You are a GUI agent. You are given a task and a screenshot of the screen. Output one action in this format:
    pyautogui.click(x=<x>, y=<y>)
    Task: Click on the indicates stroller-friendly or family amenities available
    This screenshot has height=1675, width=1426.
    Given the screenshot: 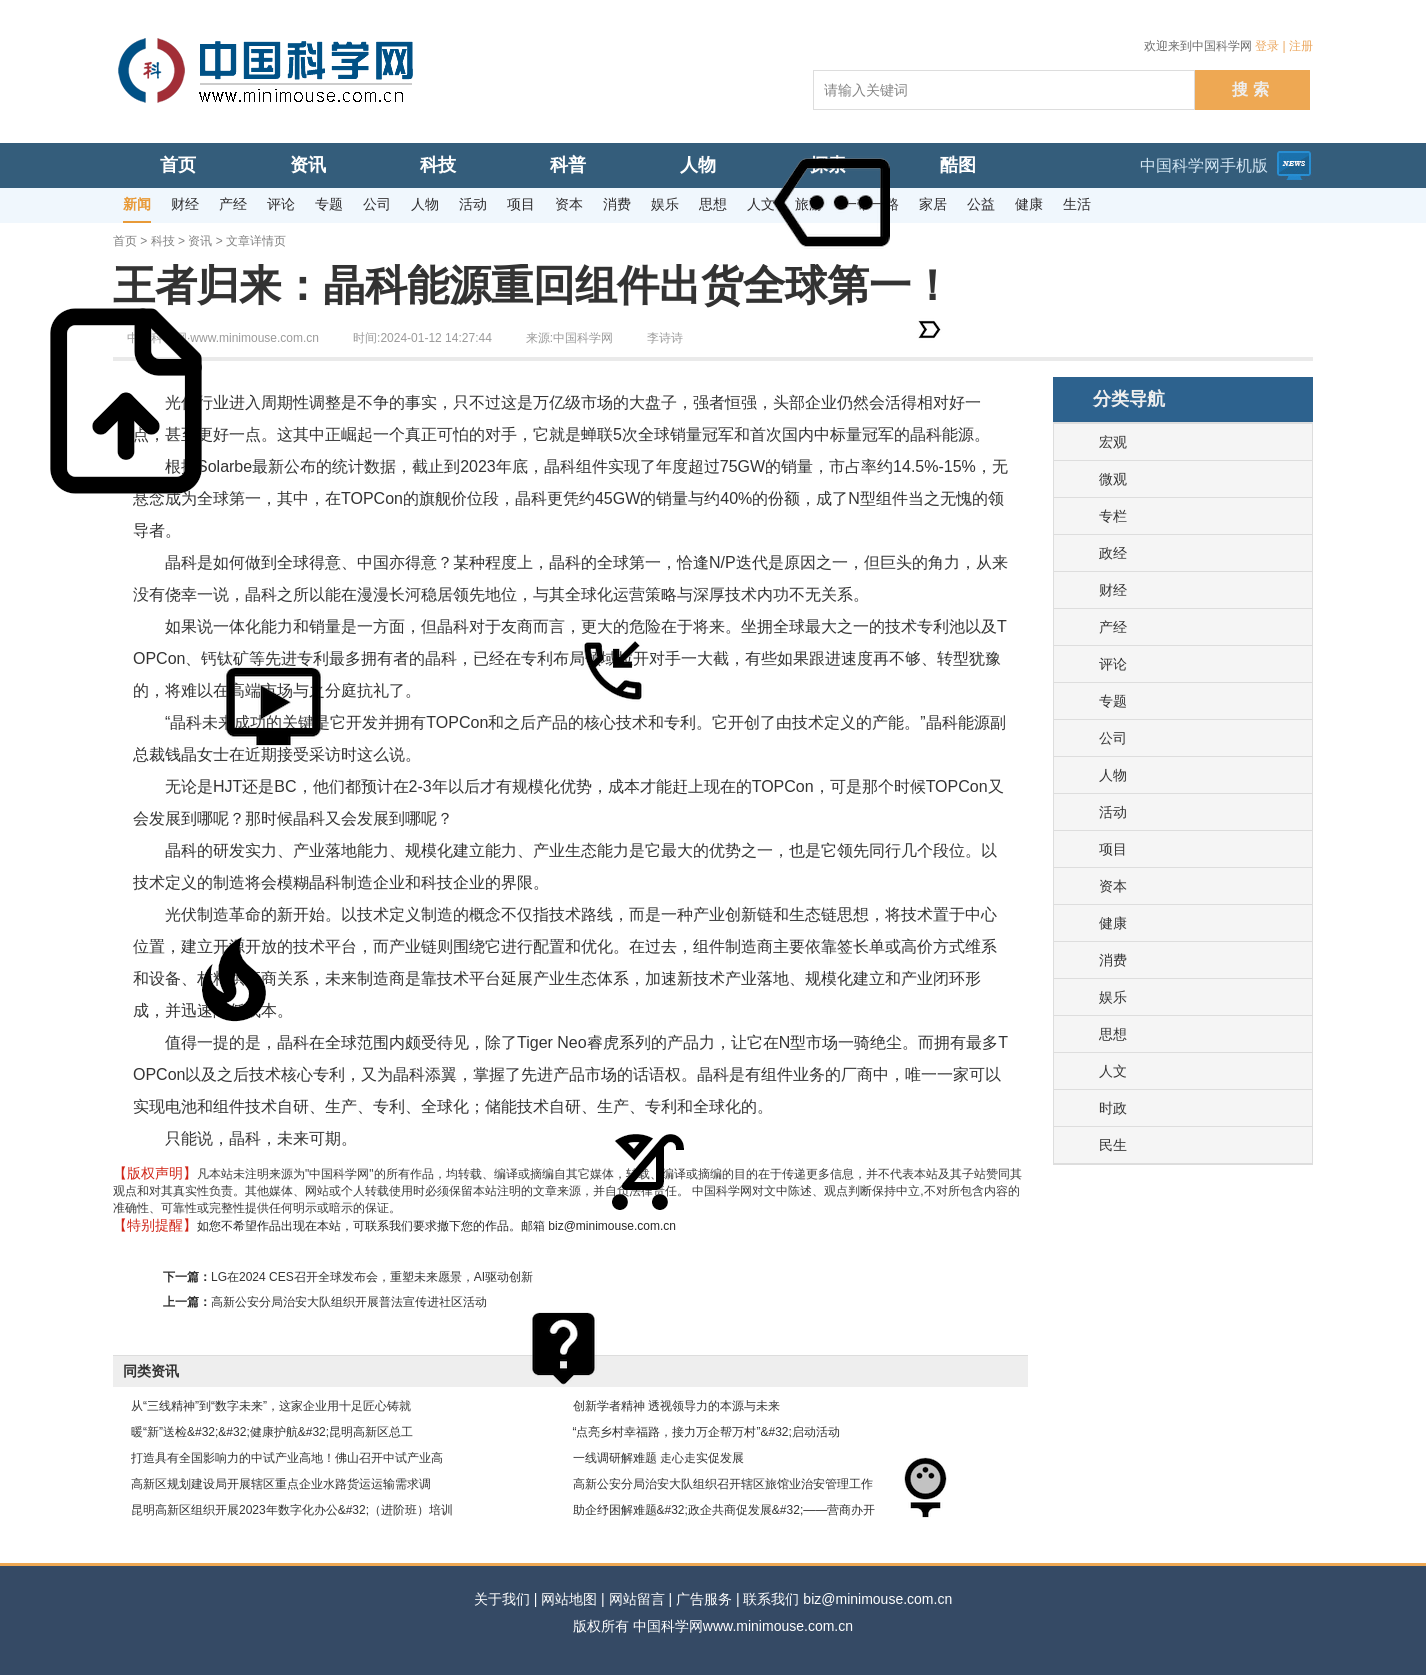 What is the action you would take?
    pyautogui.click(x=644, y=1170)
    